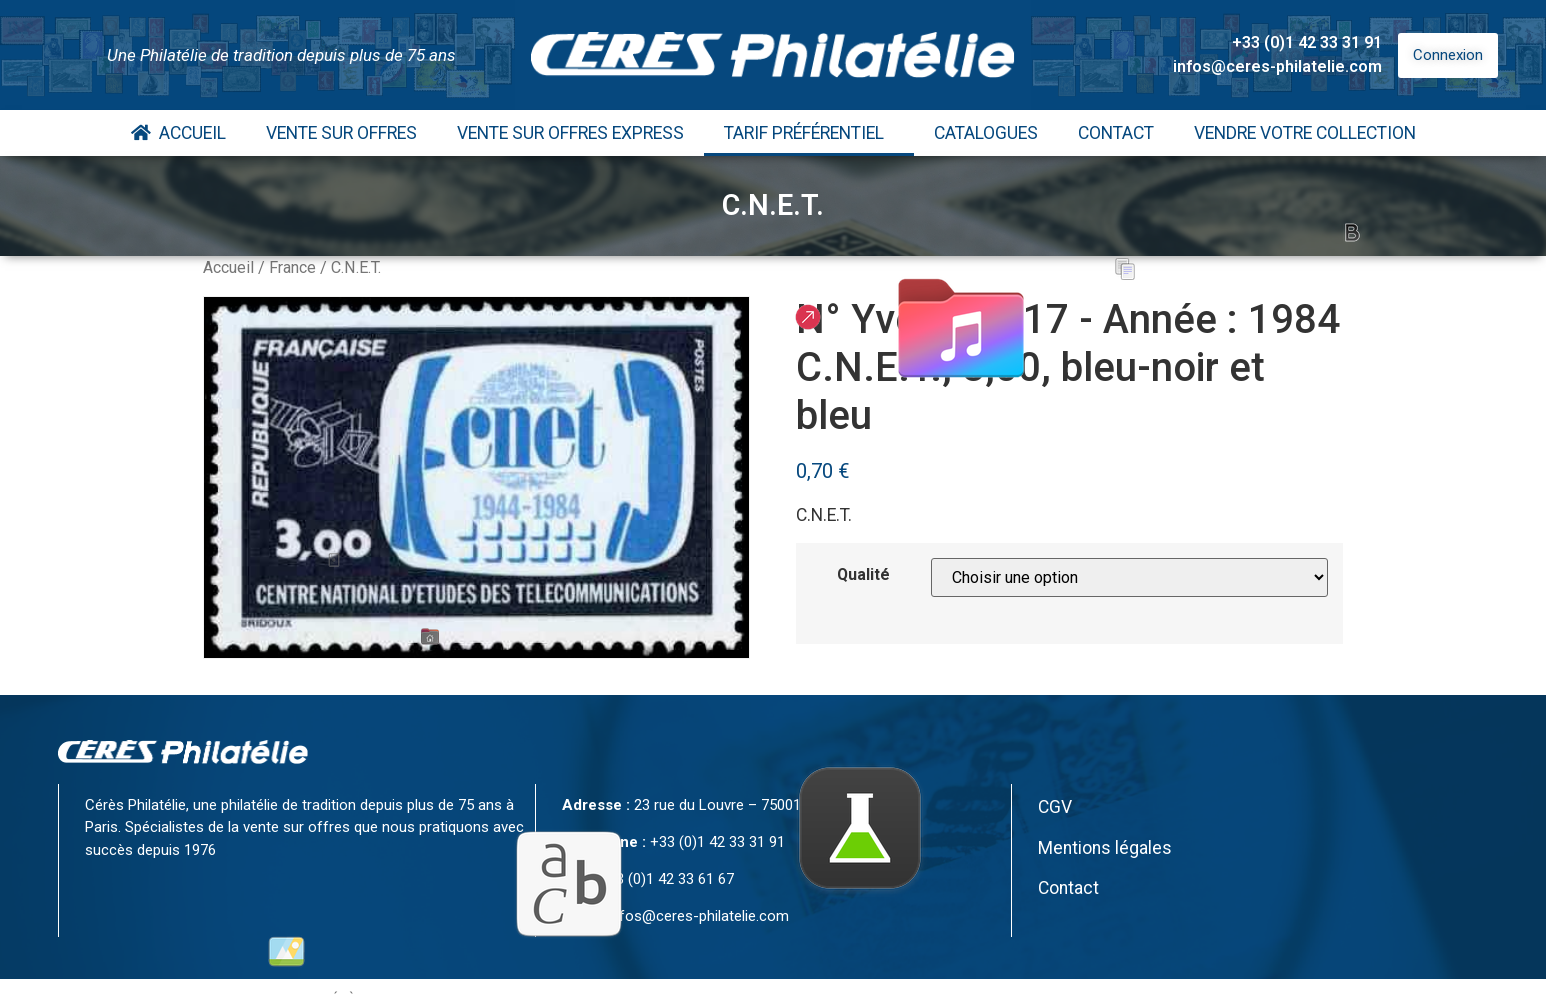 The image size is (1546, 994). What do you see at coordinates (569, 884) in the screenshot?
I see `access font and typography settings` at bounding box center [569, 884].